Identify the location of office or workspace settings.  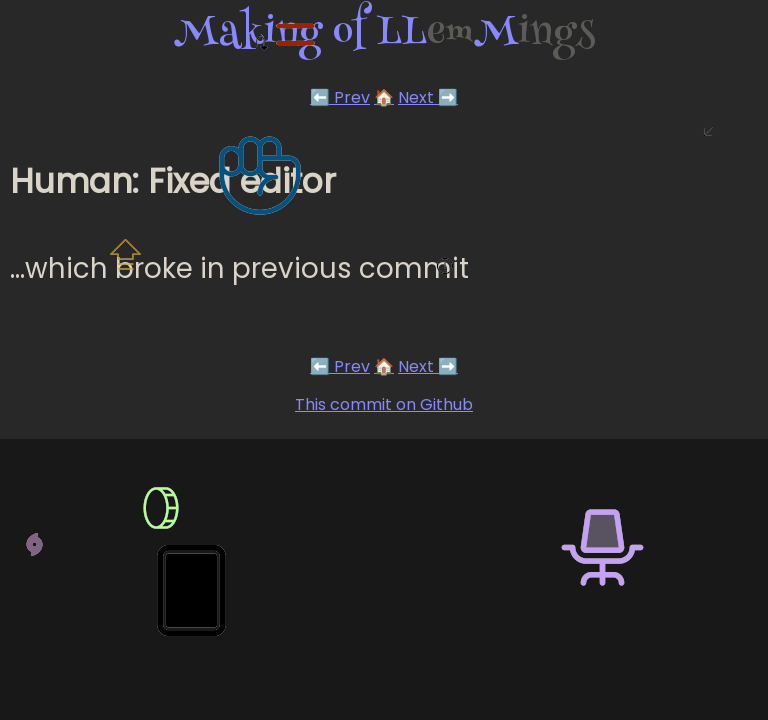
(602, 547).